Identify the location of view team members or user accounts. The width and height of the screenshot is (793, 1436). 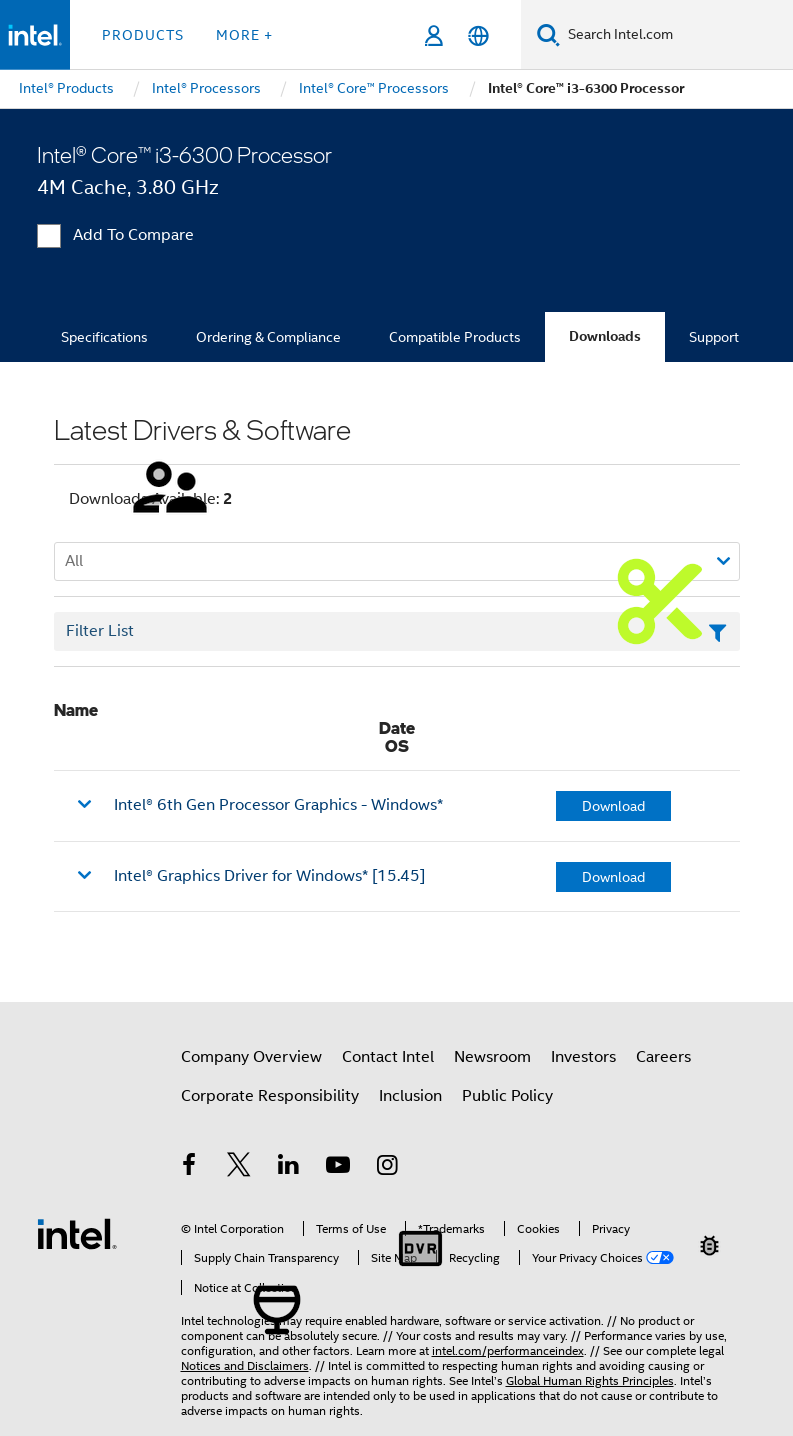
(170, 487).